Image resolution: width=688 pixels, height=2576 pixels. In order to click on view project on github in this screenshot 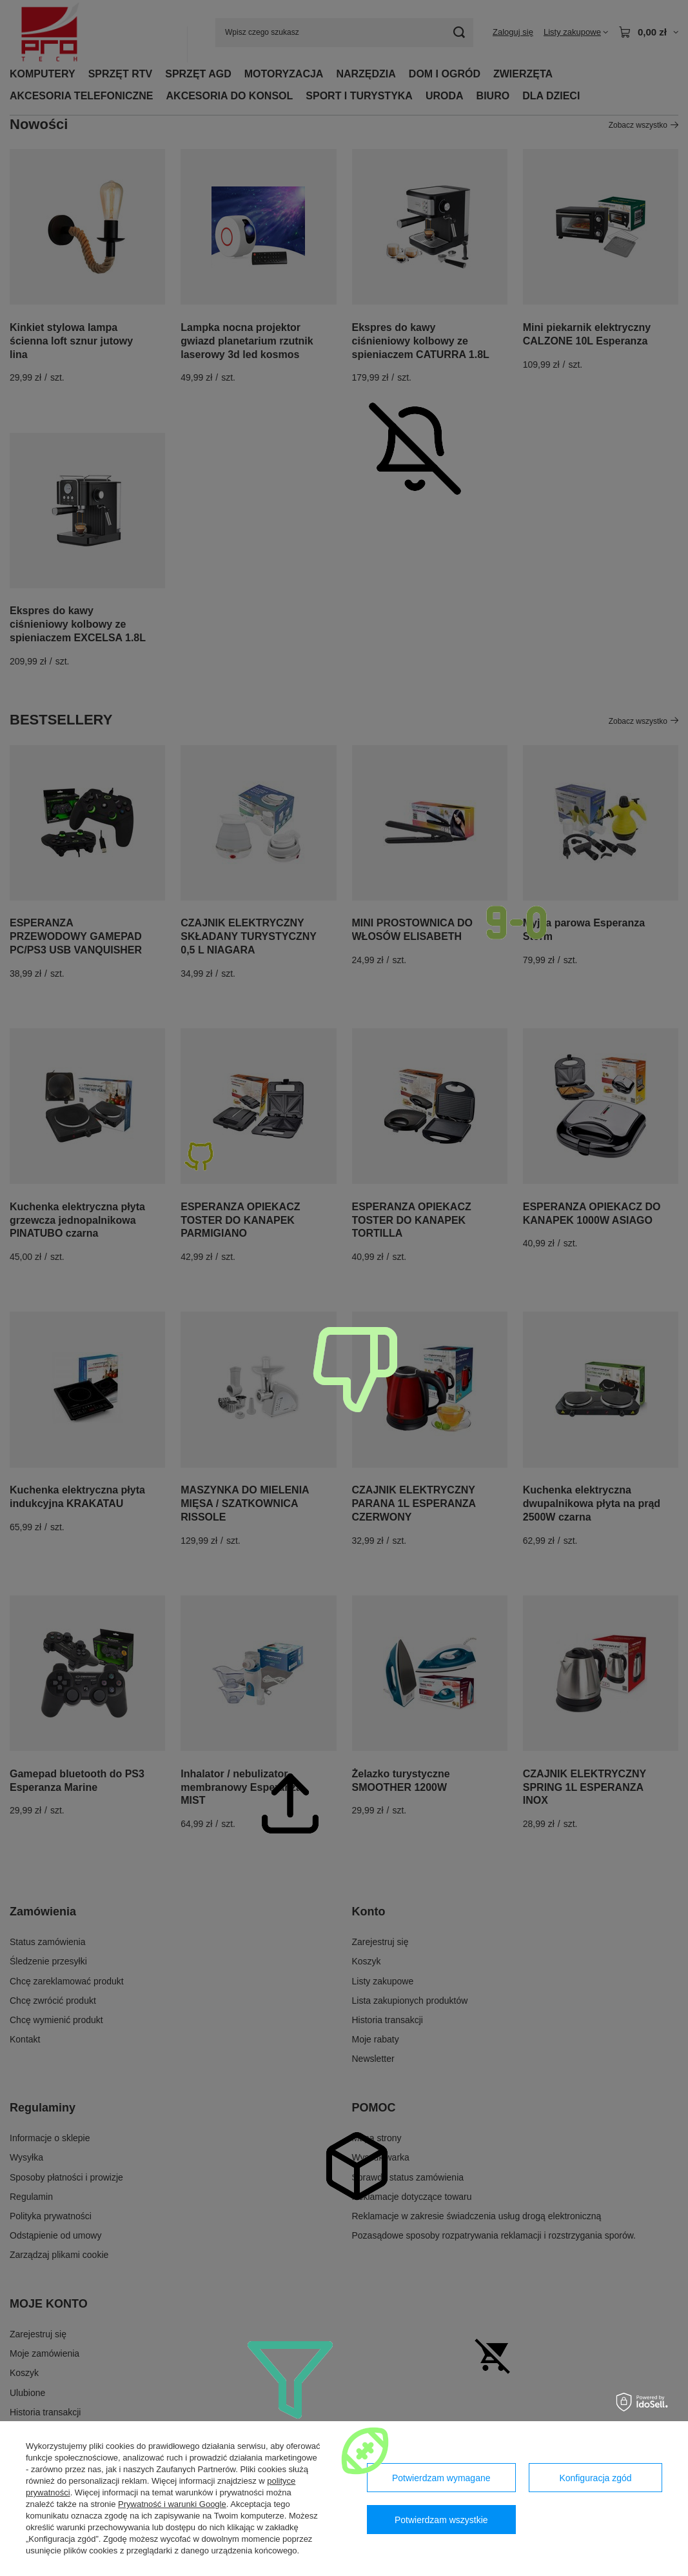, I will do `click(199, 1156)`.